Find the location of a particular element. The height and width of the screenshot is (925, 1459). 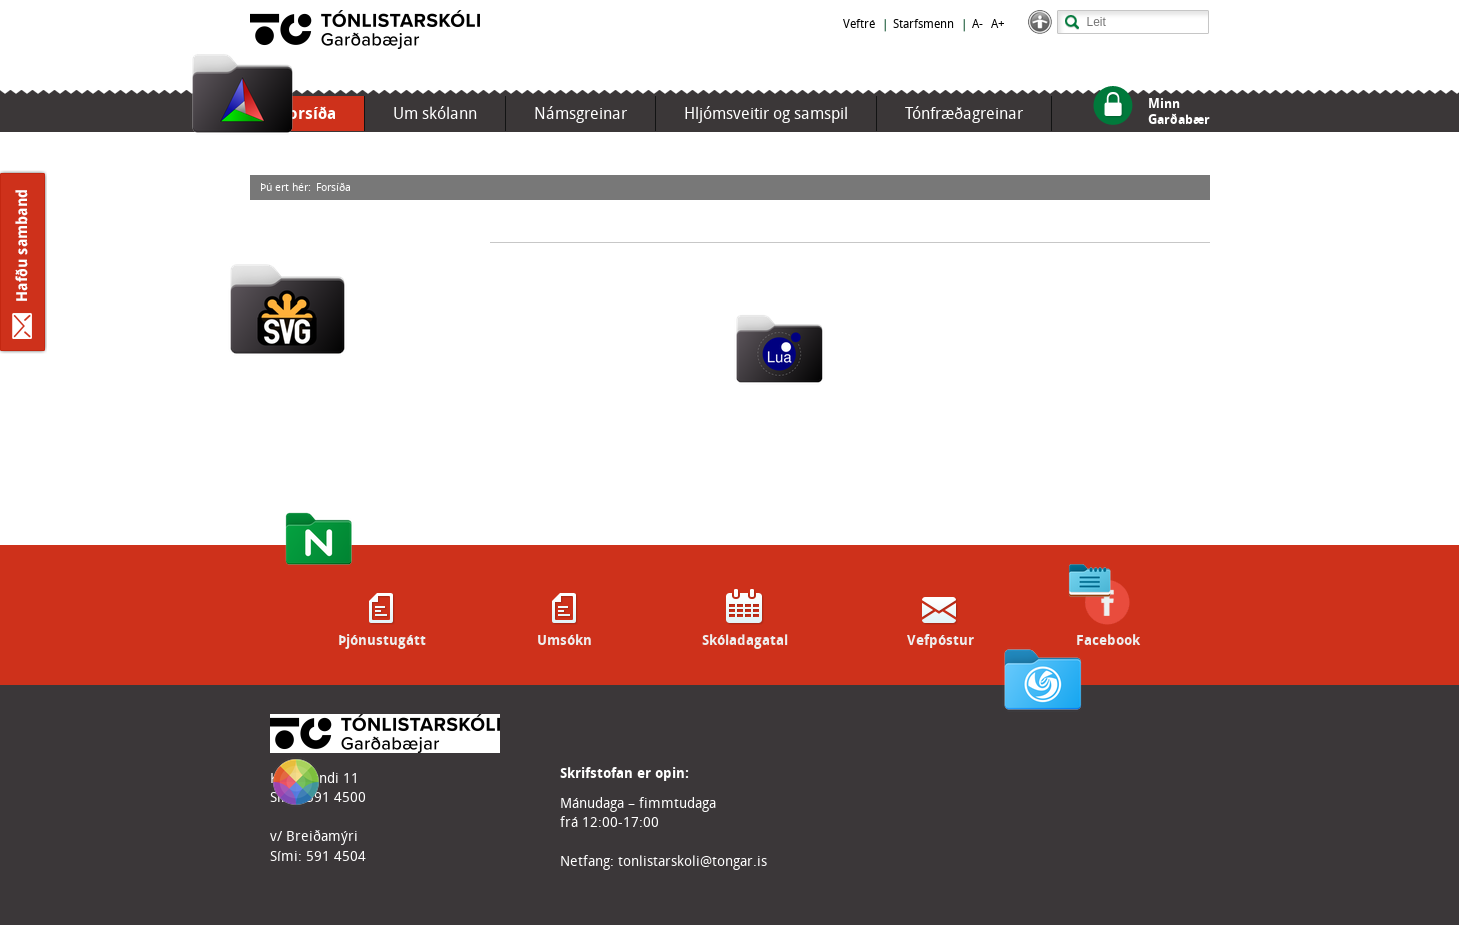

open deepin OS system folder is located at coordinates (1042, 681).